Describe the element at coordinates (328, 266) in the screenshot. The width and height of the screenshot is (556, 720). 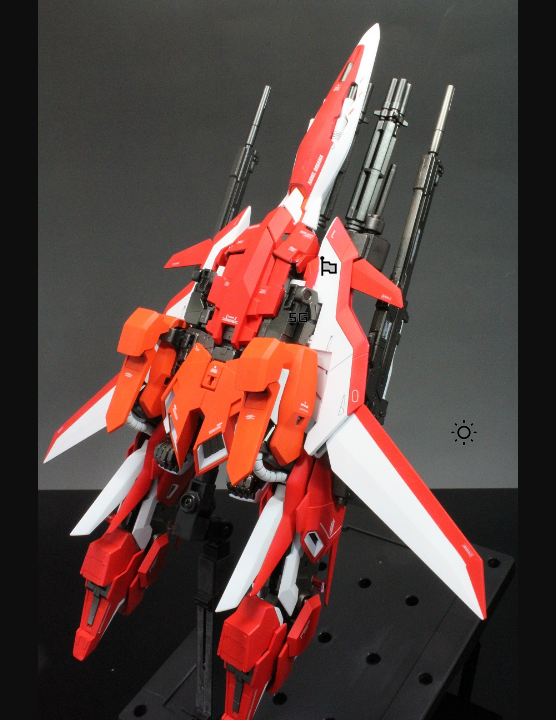
I see `add a flag emoji to your message` at that location.